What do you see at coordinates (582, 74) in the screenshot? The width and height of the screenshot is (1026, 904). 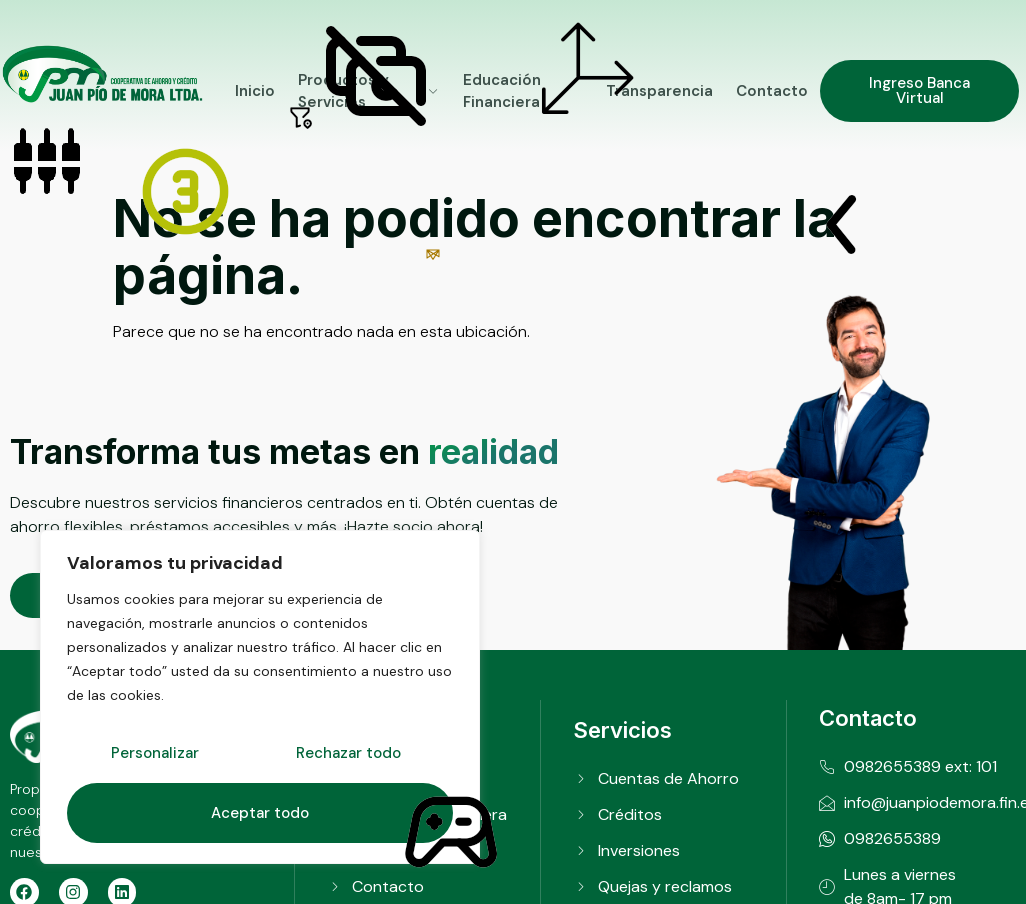 I see `3D vector or axis visualization tool` at bounding box center [582, 74].